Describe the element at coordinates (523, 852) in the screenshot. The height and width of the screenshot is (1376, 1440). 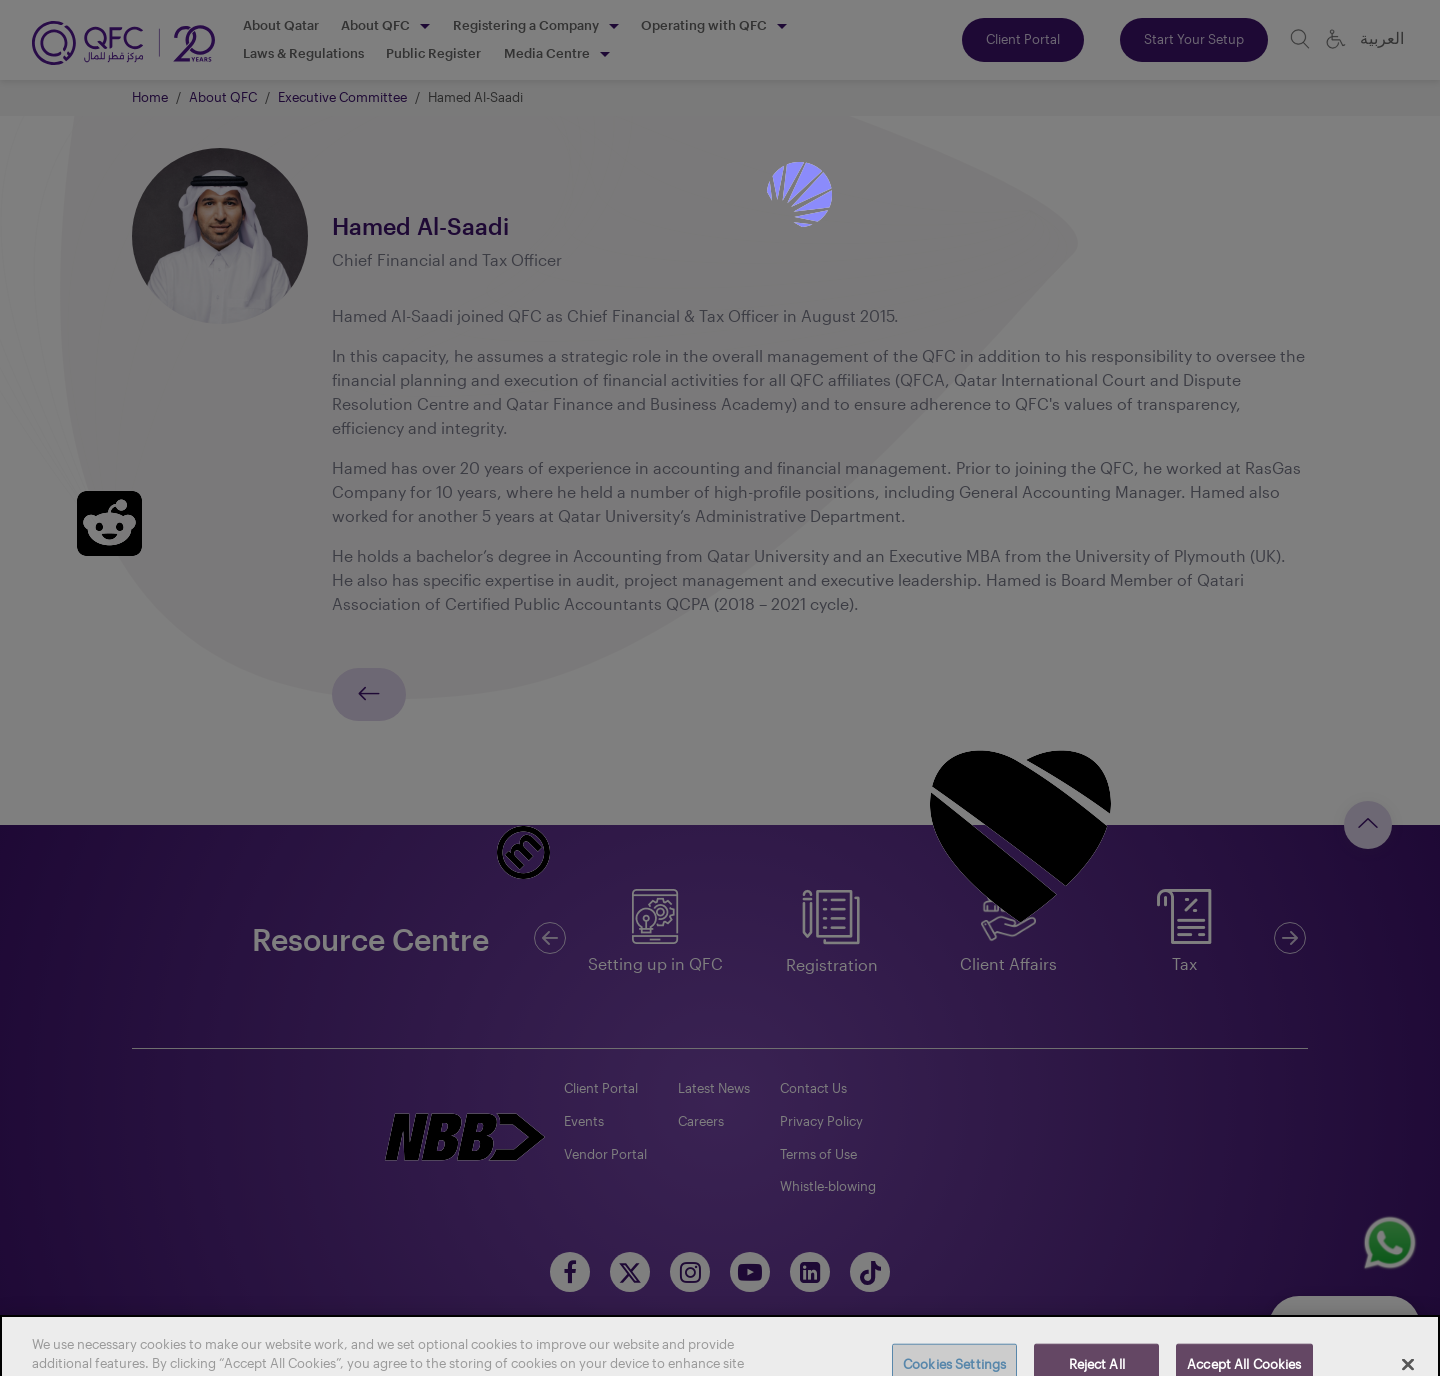
I see `visit metacritic website` at that location.